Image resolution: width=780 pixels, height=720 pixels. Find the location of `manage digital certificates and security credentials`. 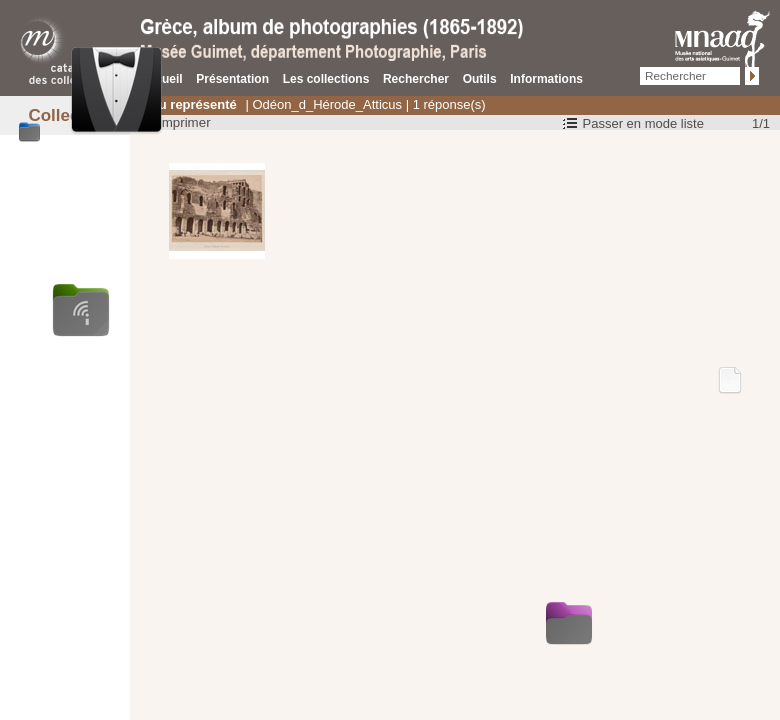

manage digital certificates and security credentials is located at coordinates (116, 89).